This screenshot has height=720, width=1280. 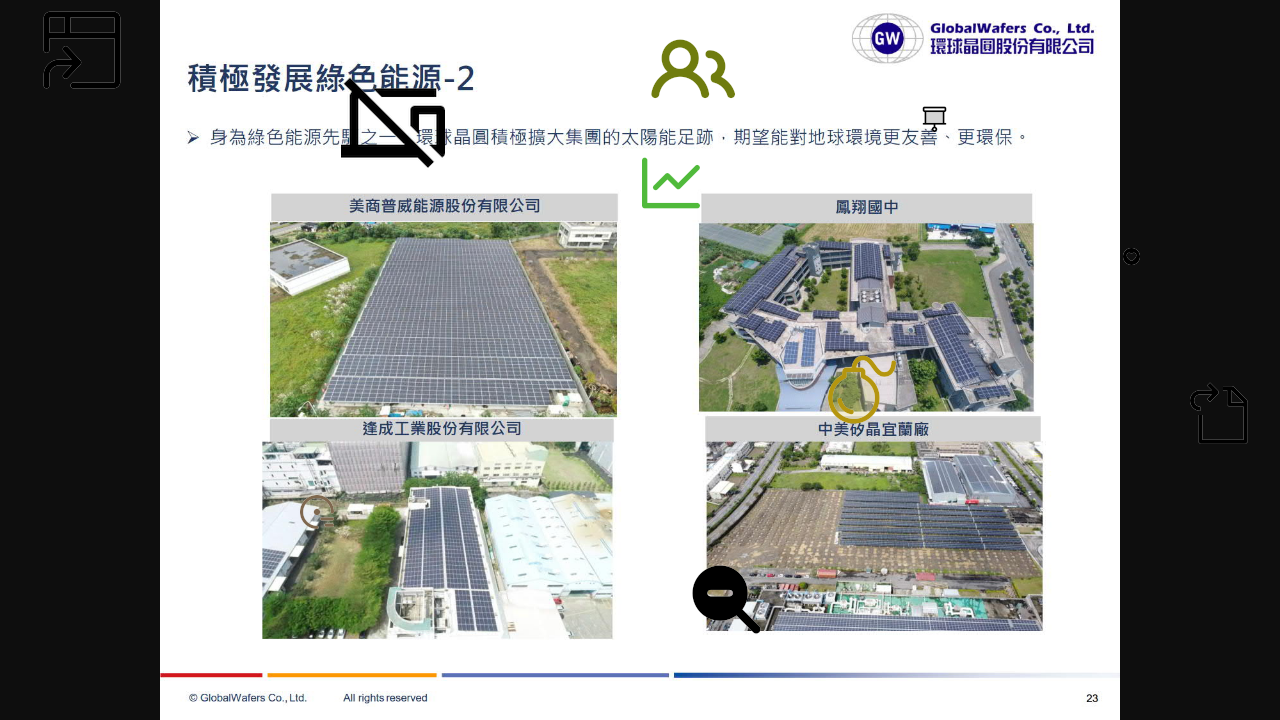 What do you see at coordinates (317, 512) in the screenshot?
I see `view issue tracking timeline` at bounding box center [317, 512].